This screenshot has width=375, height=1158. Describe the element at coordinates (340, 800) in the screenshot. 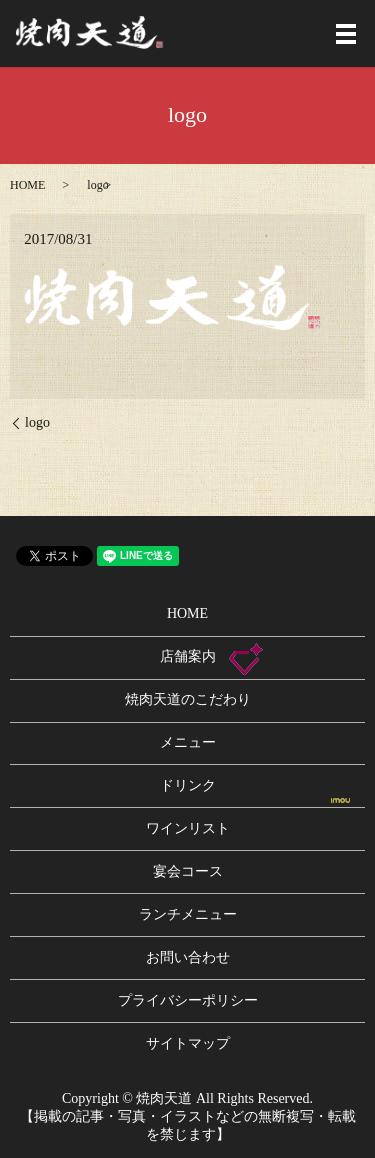

I see `open the imou smart home camera app` at that location.